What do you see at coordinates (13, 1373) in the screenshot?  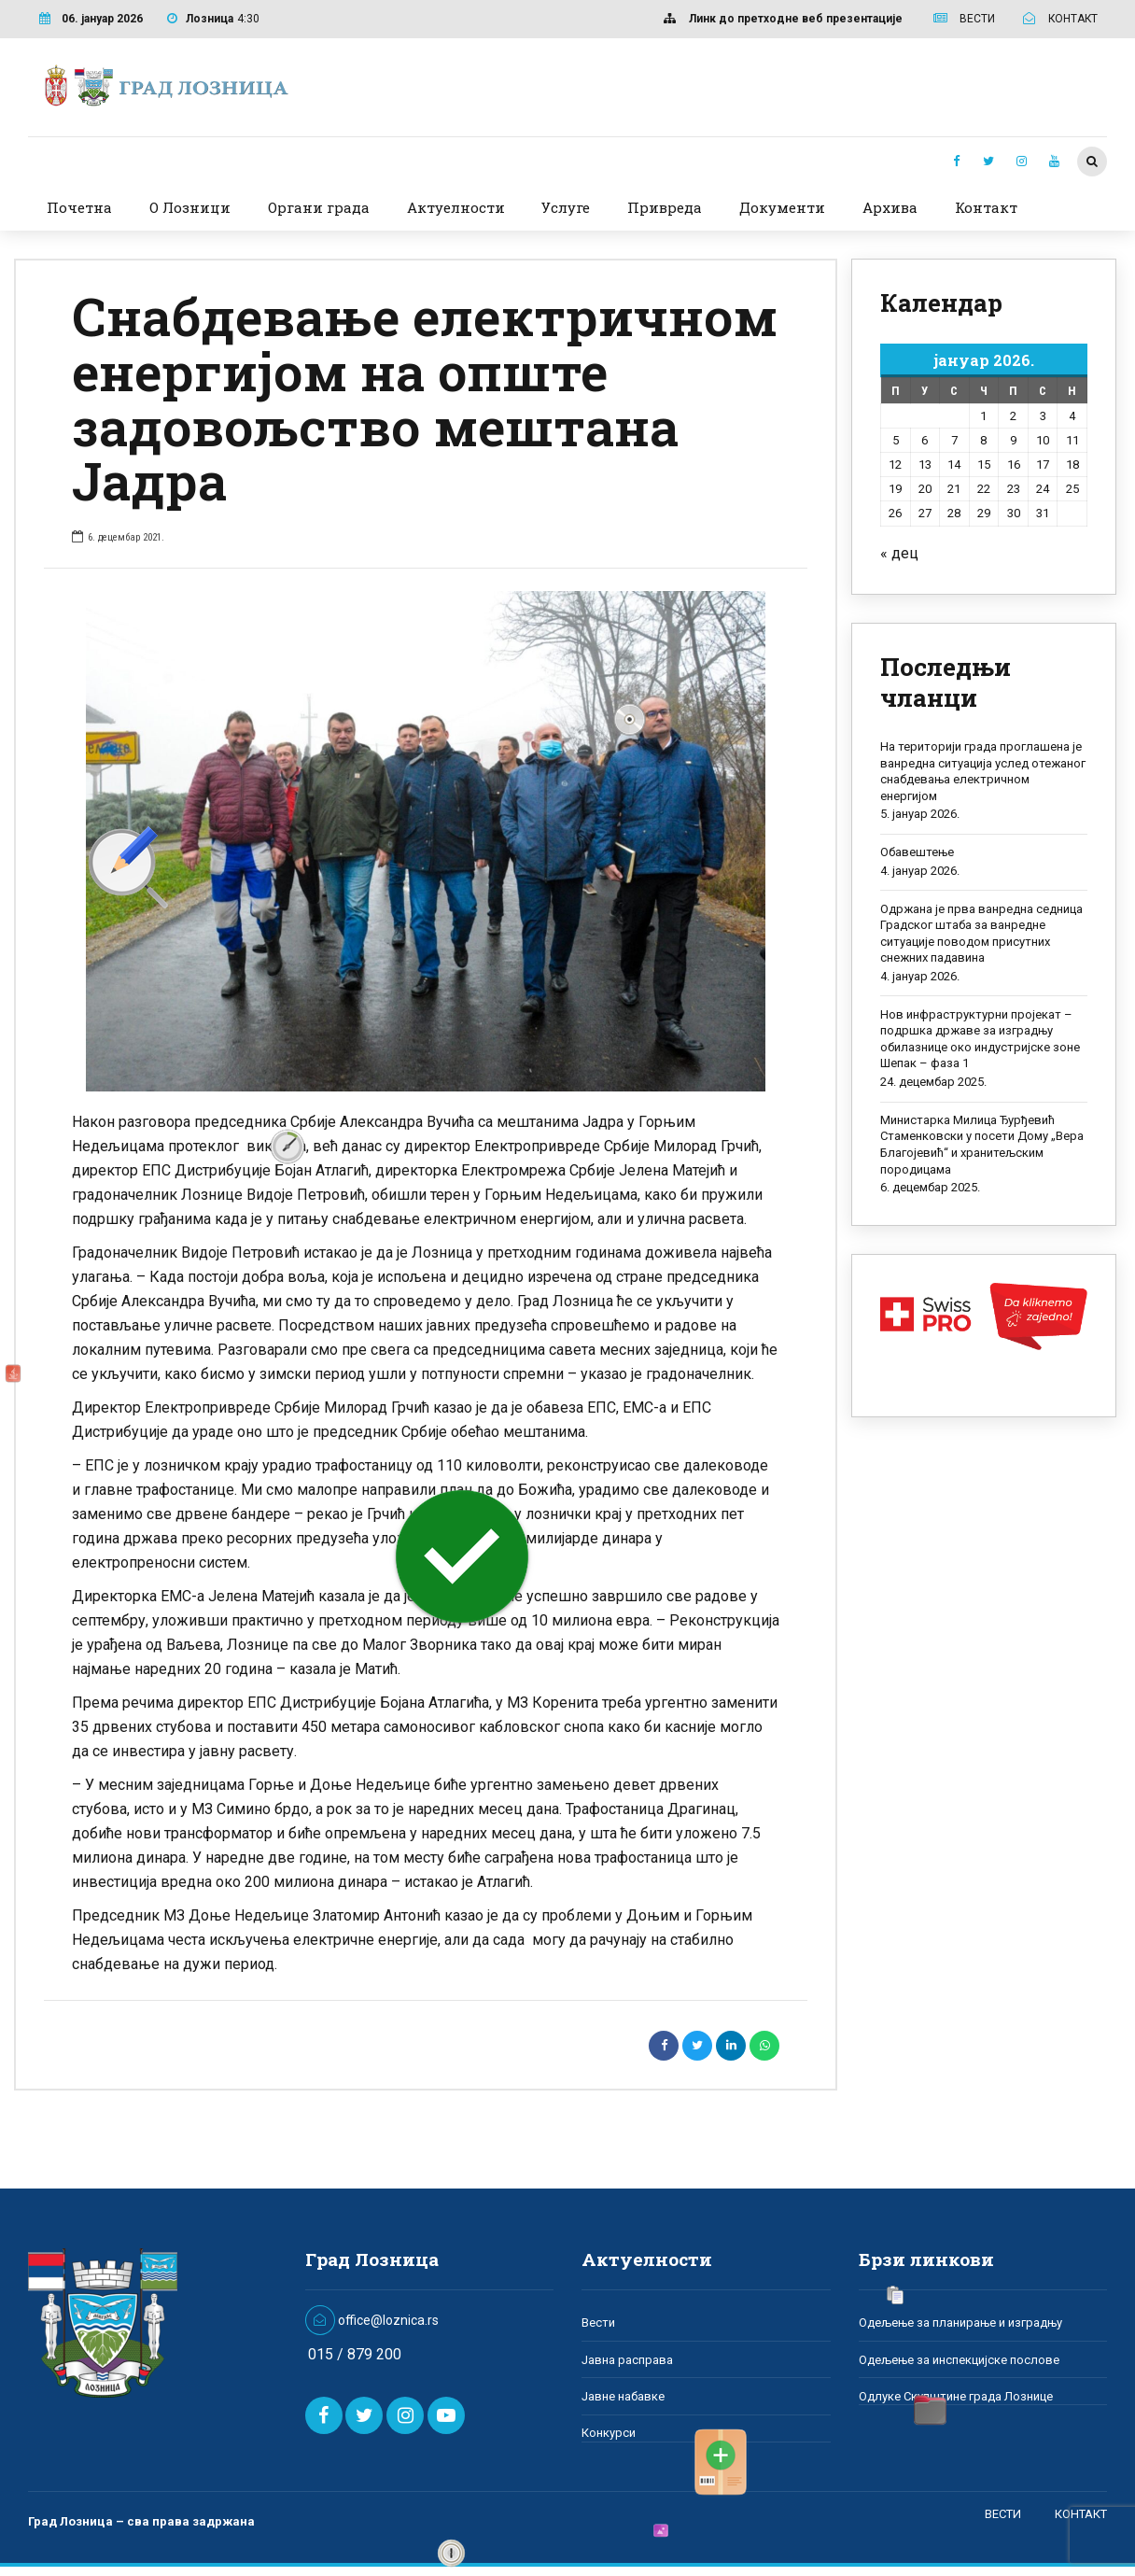 I see `a java archive (.jar) file` at bounding box center [13, 1373].